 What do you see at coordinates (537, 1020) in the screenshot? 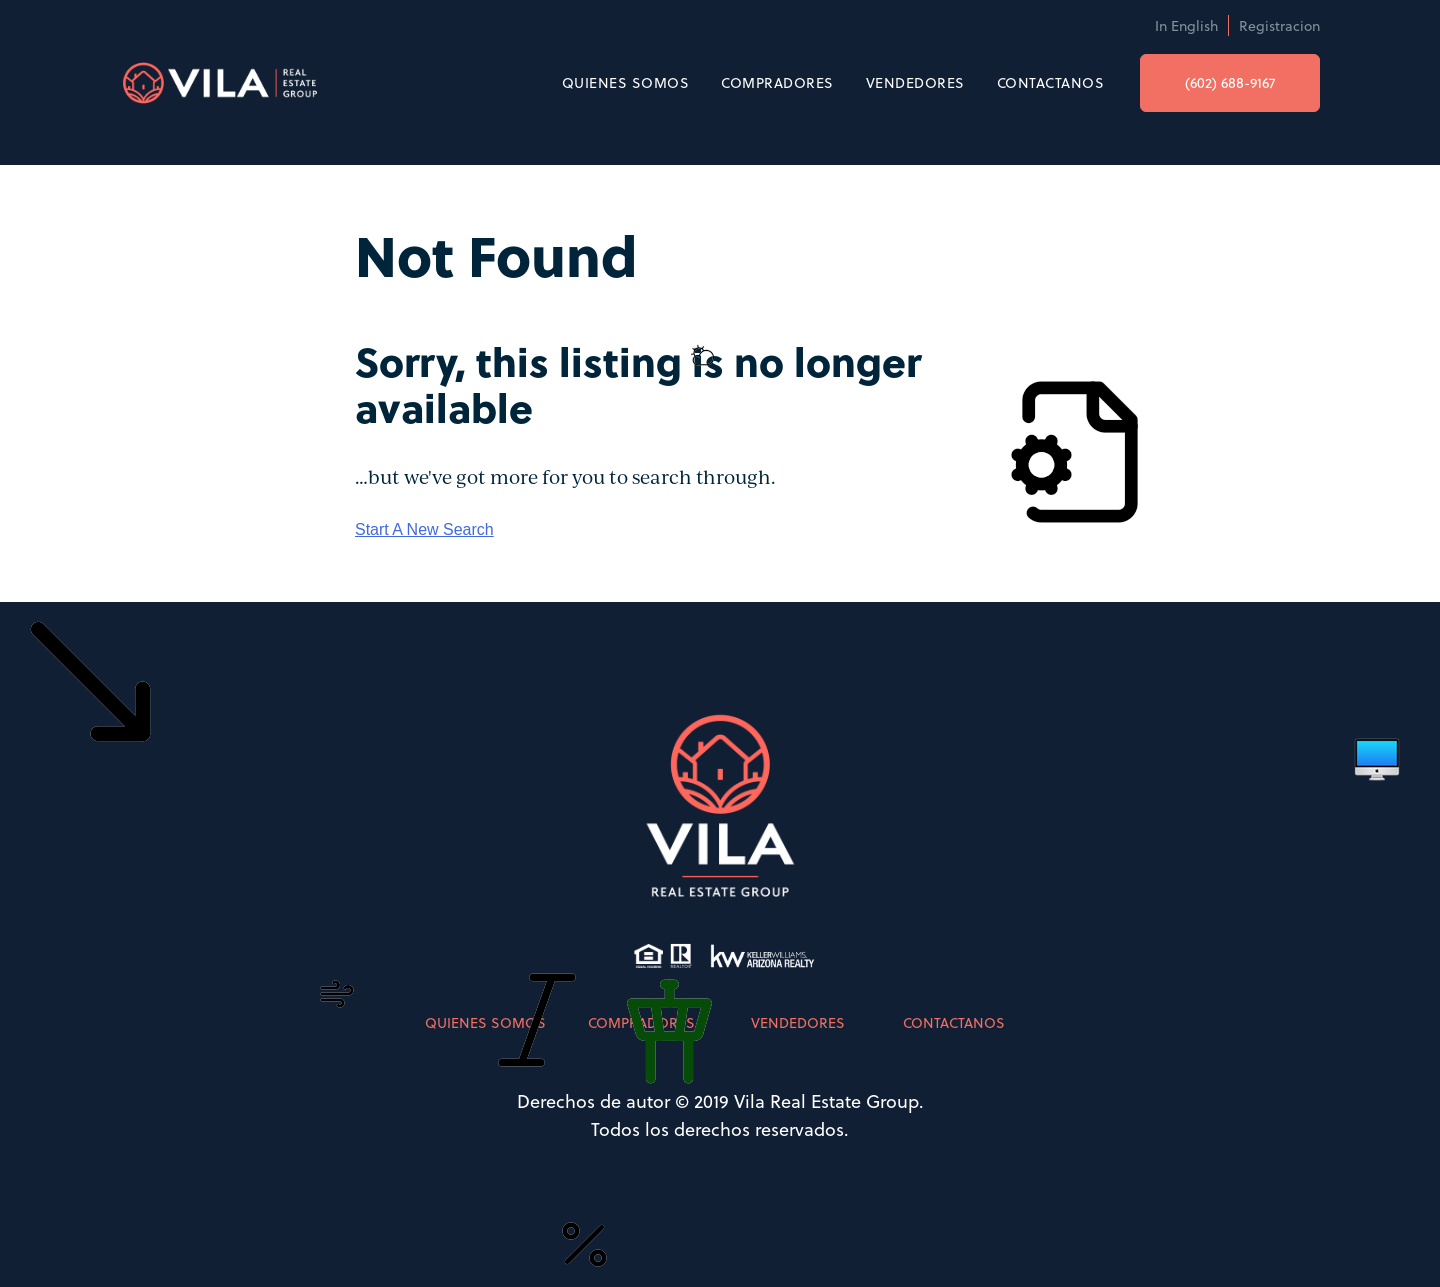
I see `apply italic formatting to selected text` at bounding box center [537, 1020].